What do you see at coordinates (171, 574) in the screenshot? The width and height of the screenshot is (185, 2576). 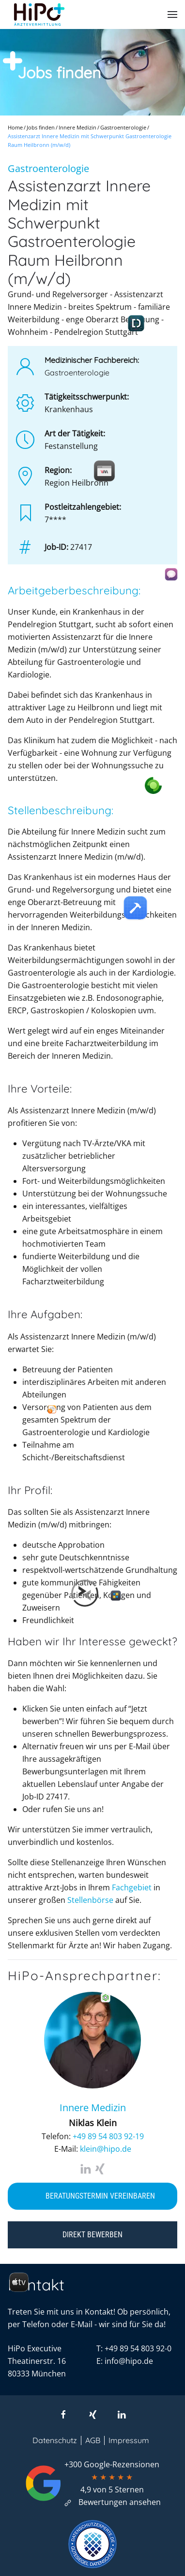 I see `open pidgin instant messaging app` at bounding box center [171, 574].